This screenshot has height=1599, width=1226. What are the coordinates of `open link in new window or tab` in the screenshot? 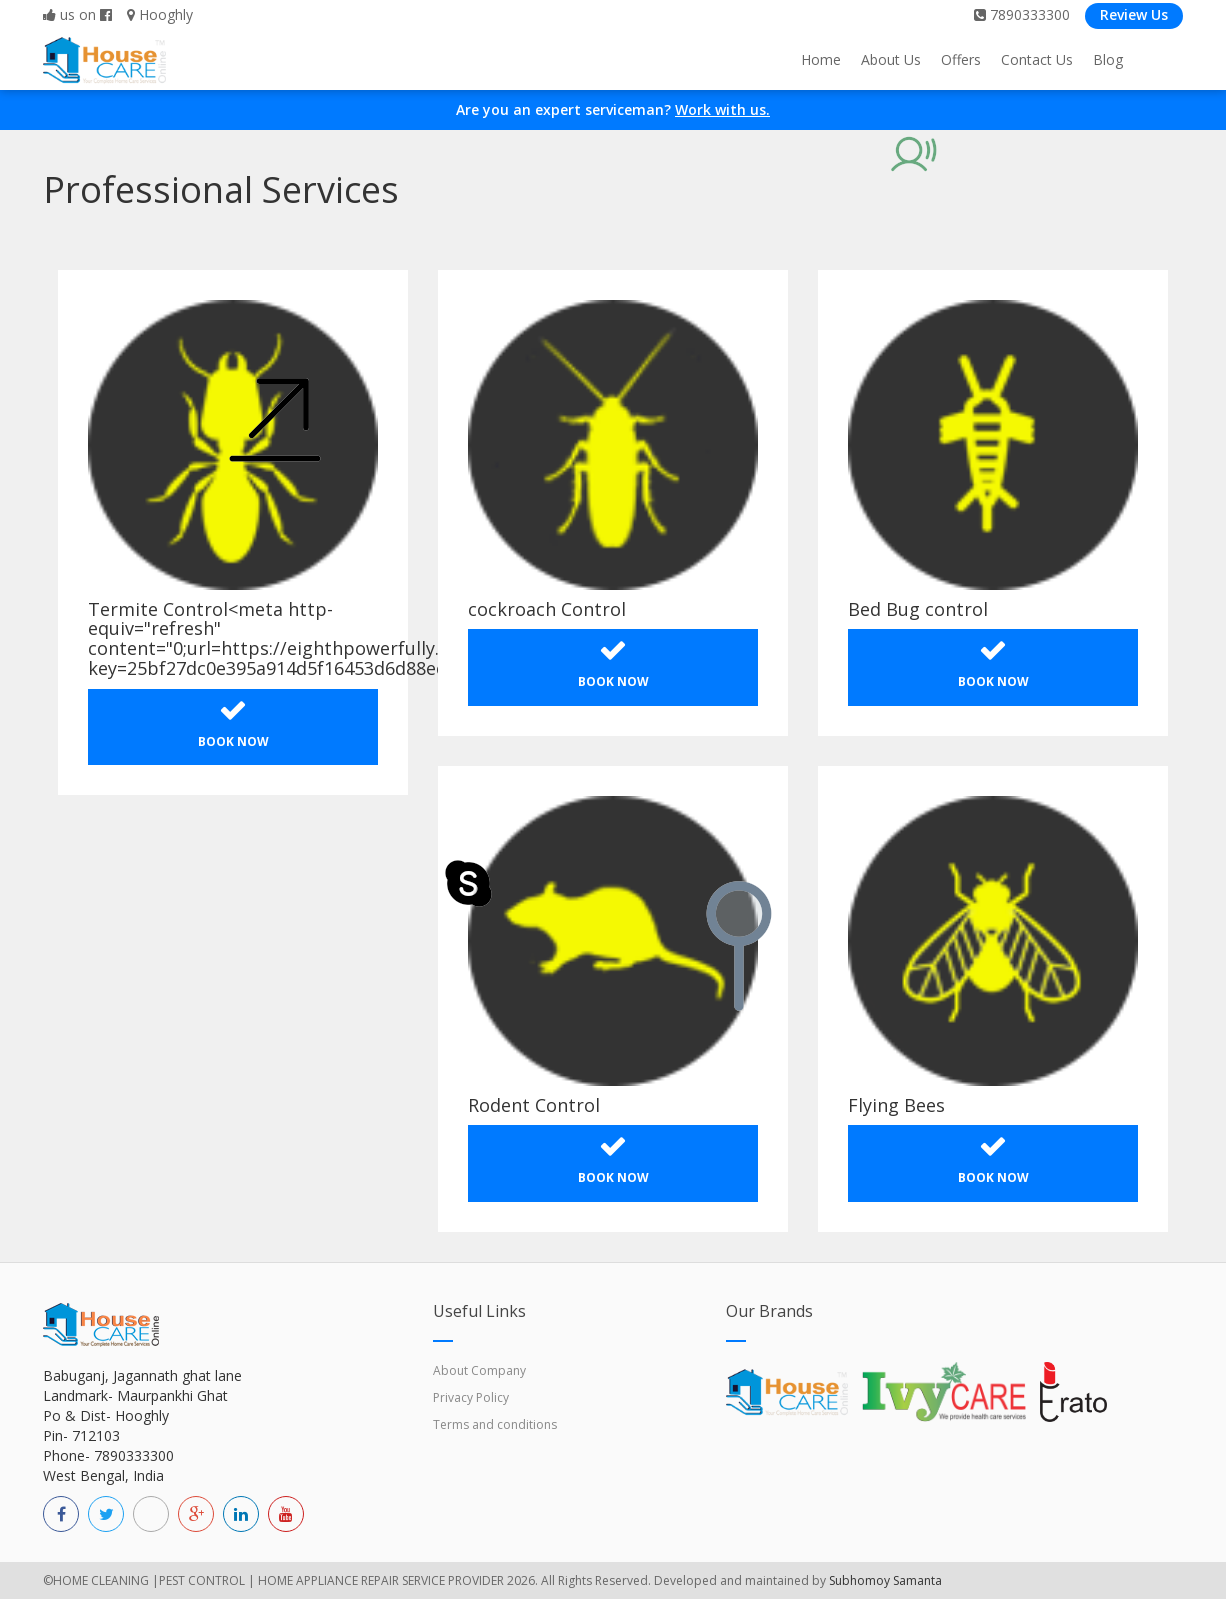 It's located at (275, 416).